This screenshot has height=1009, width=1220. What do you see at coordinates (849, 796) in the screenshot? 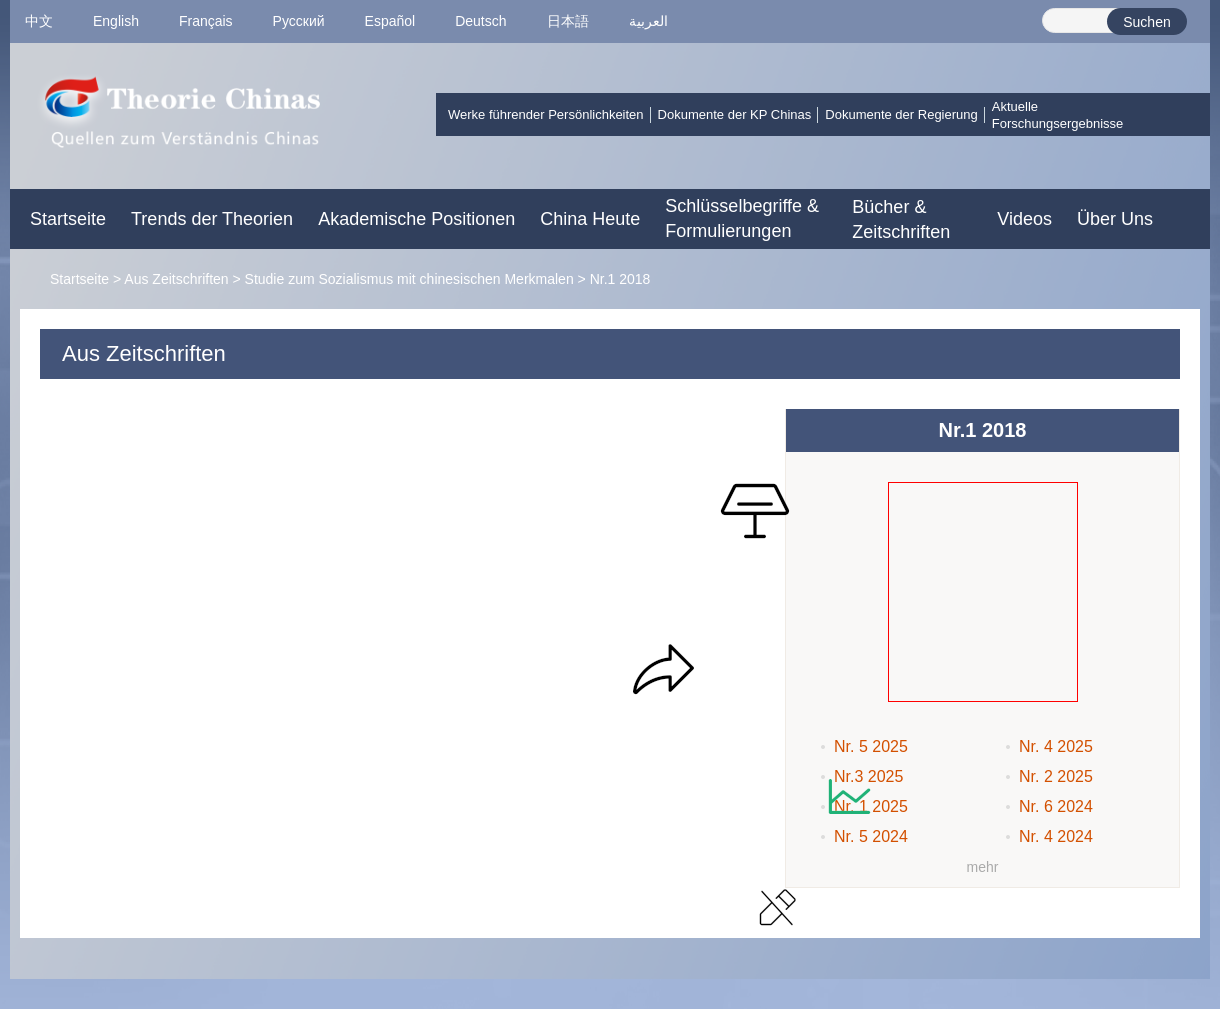
I see `view analytics or statistics` at bounding box center [849, 796].